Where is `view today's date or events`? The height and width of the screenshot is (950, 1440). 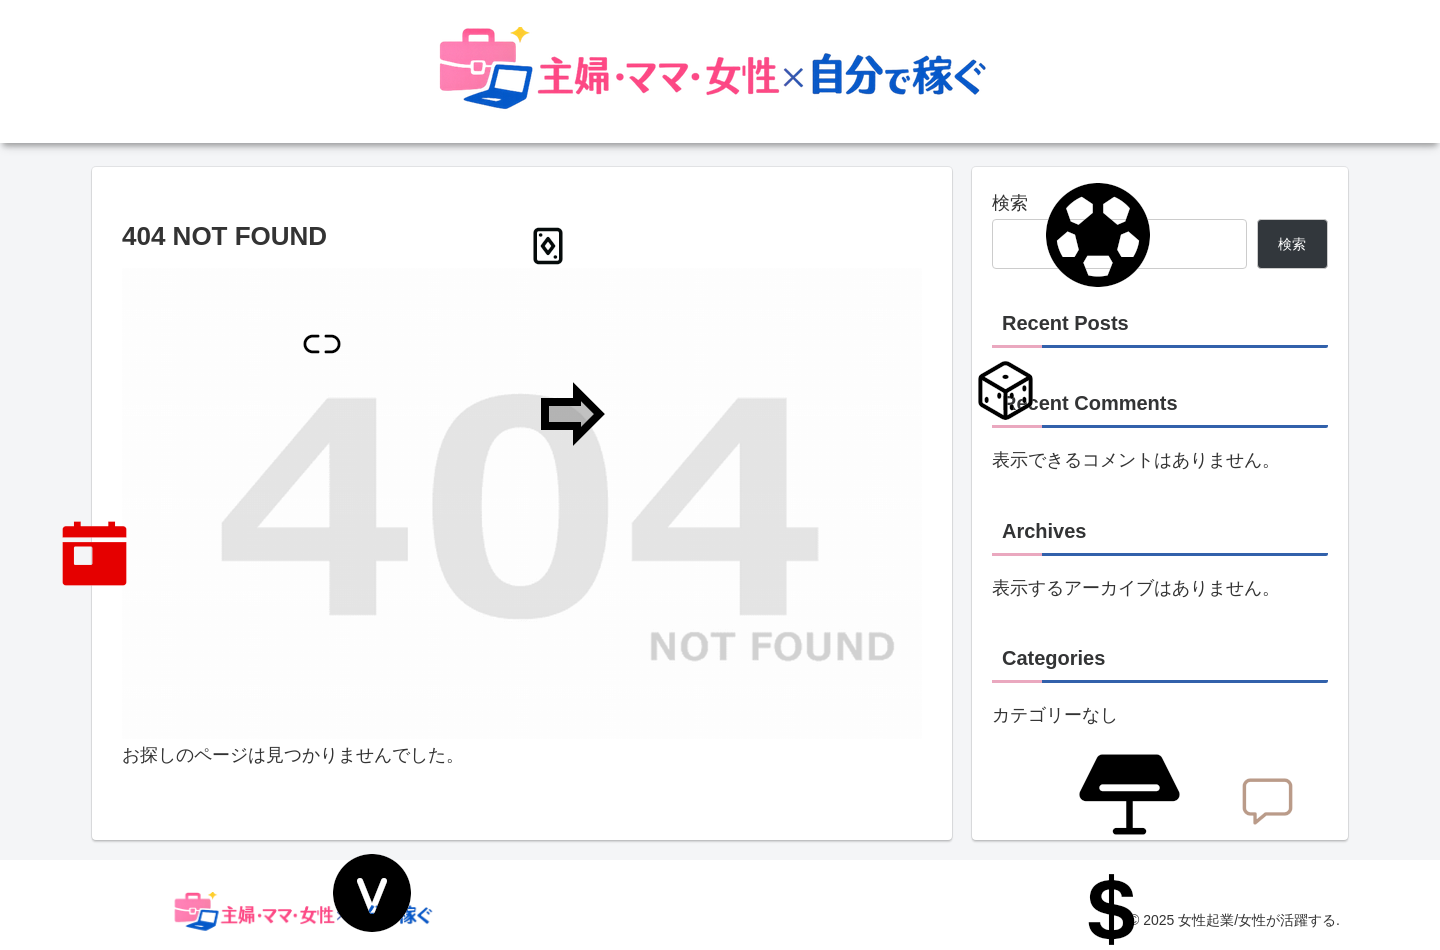
view today's date or events is located at coordinates (94, 553).